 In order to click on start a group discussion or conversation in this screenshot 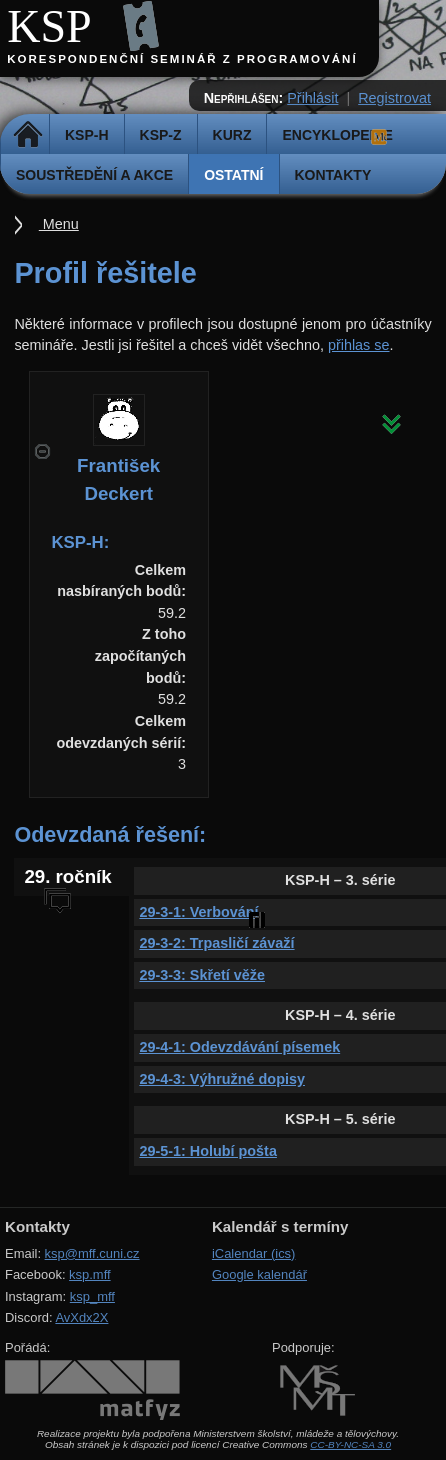, I will do `click(57, 900)`.